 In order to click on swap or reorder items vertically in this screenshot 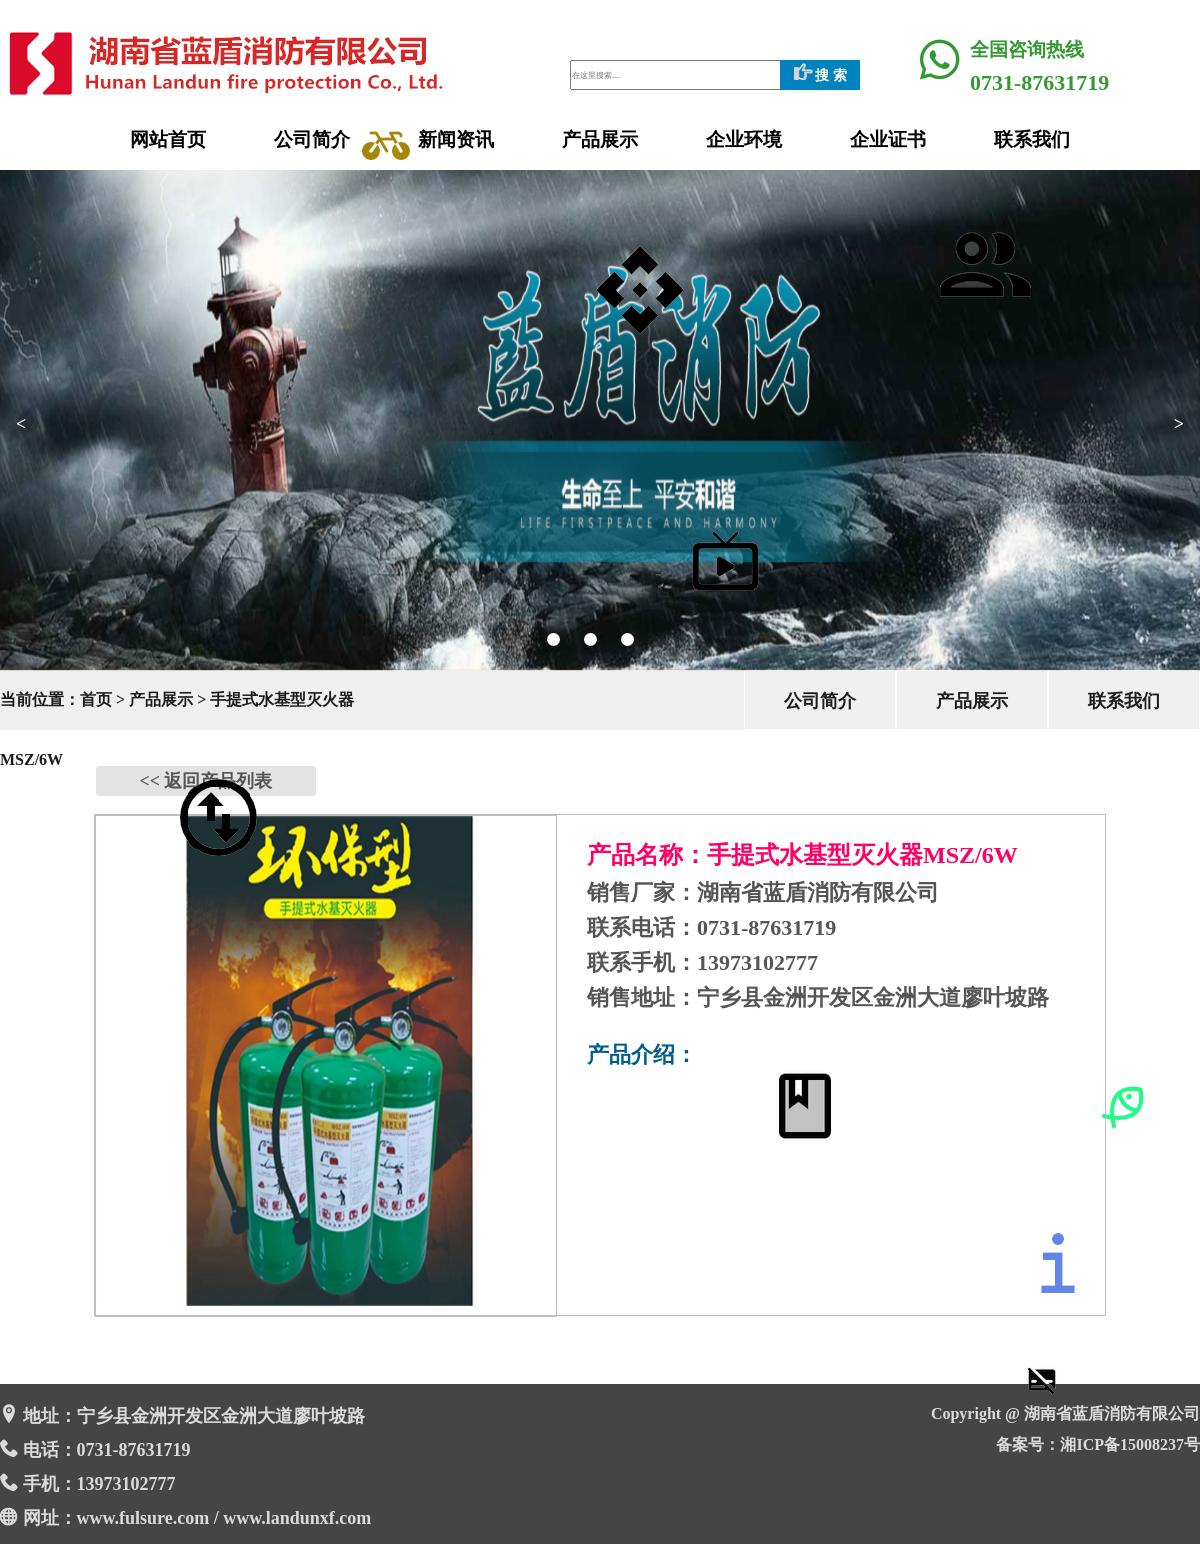, I will do `click(218, 817)`.